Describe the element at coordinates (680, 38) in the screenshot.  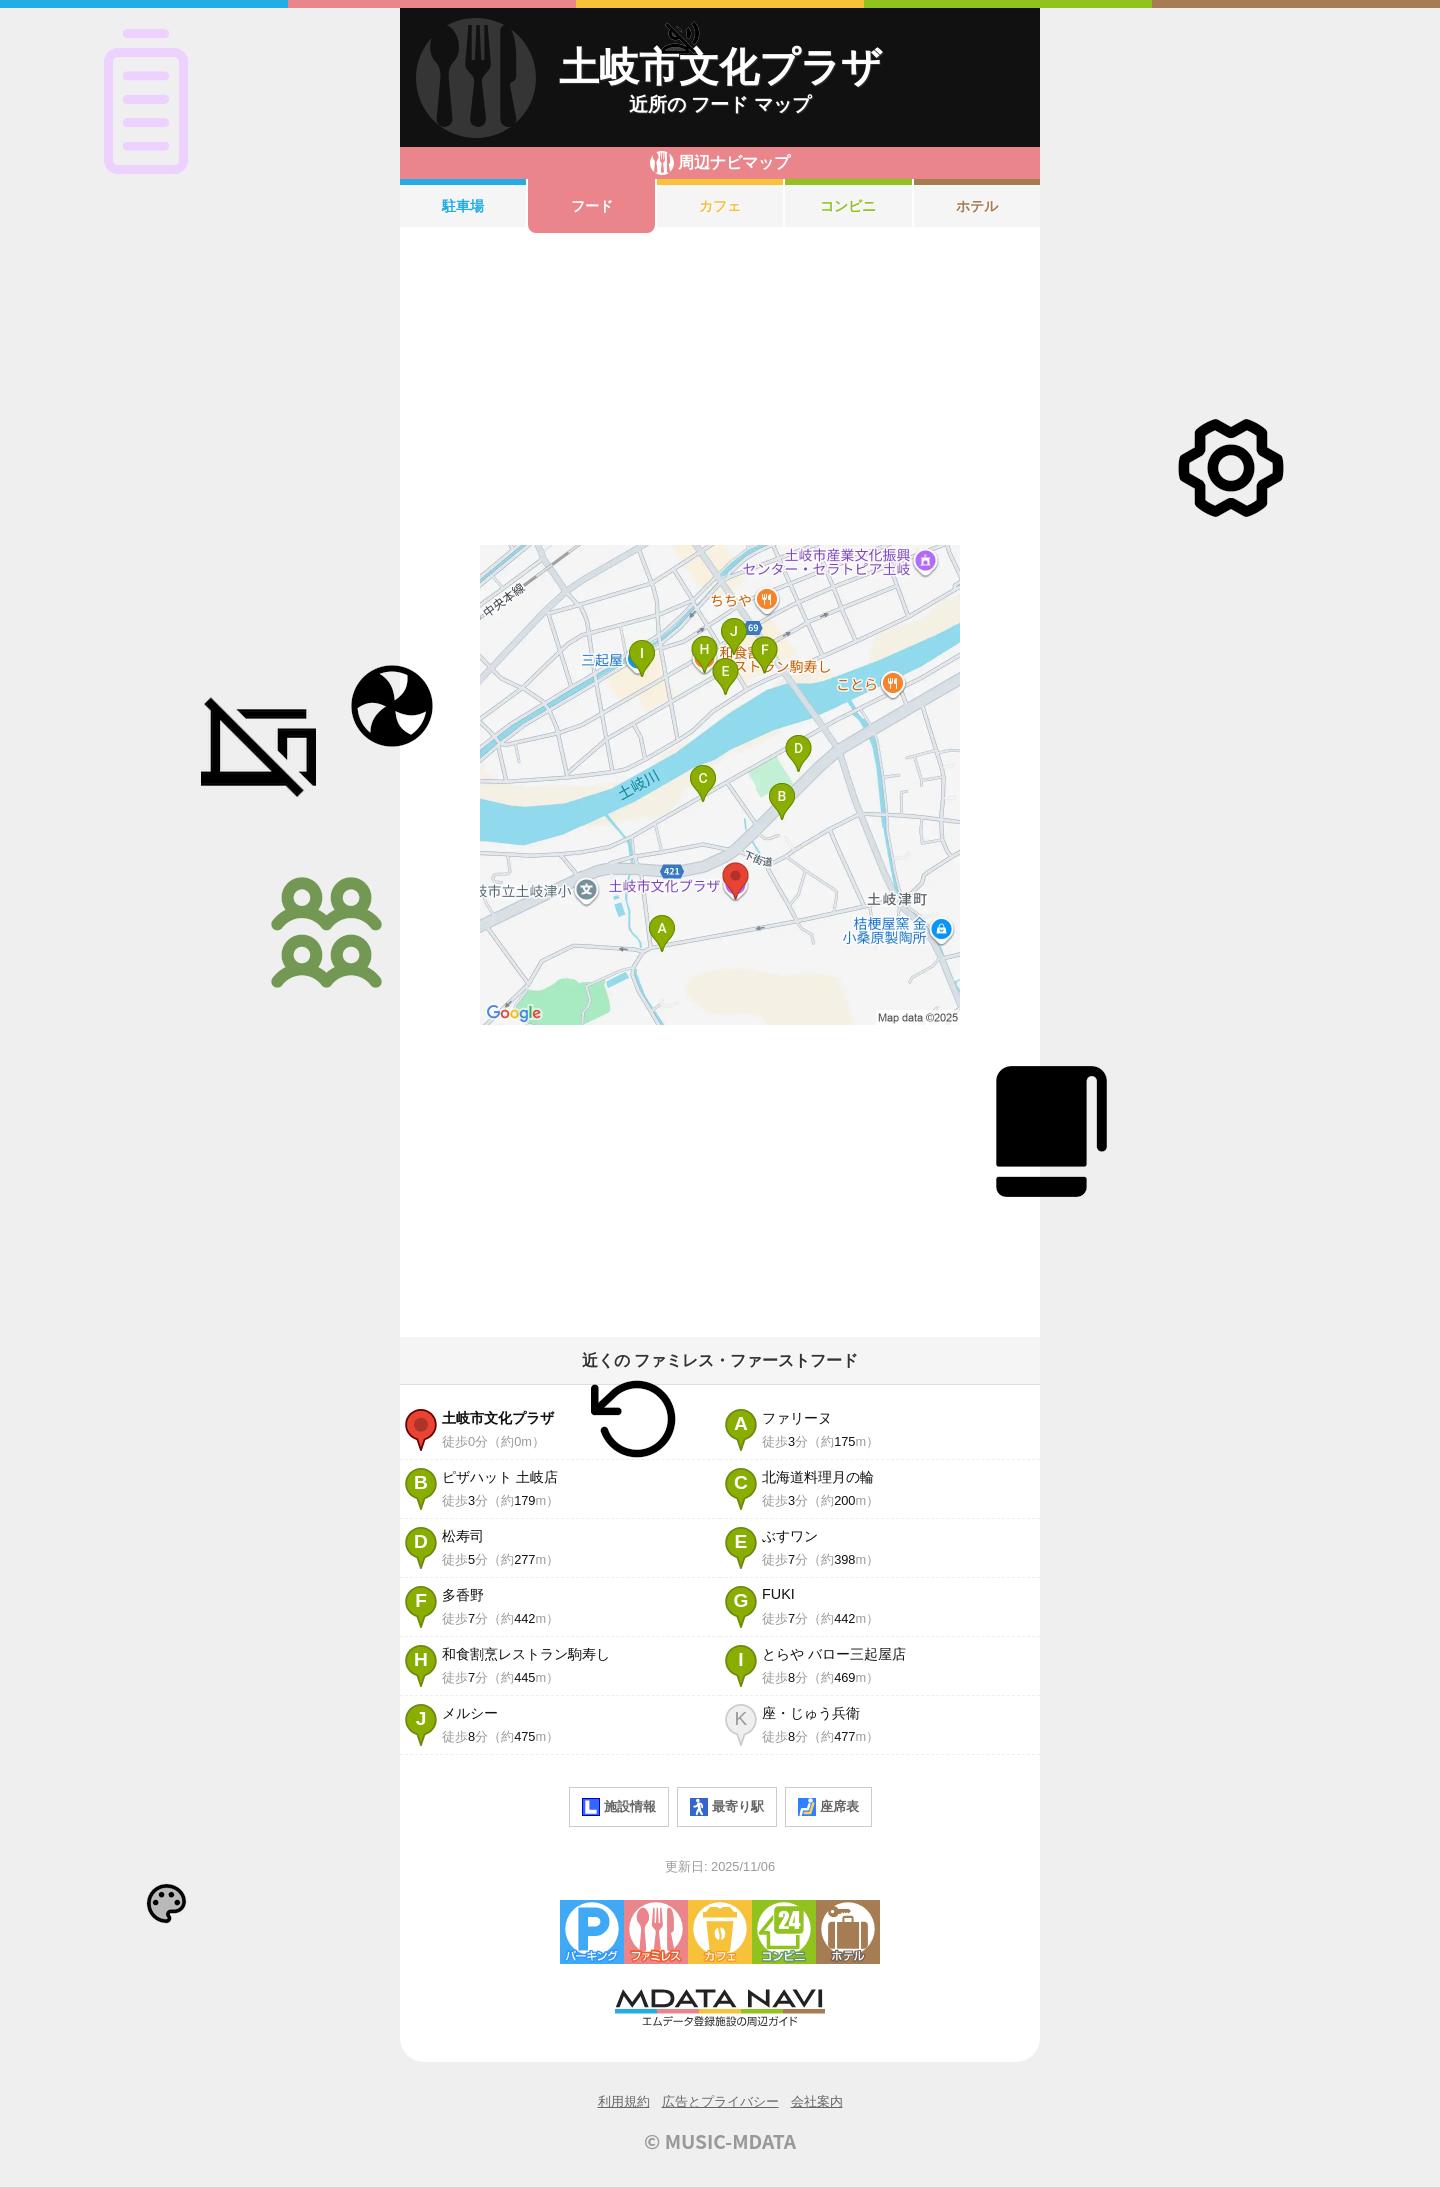
I see `mute voice narration or screen reader` at that location.